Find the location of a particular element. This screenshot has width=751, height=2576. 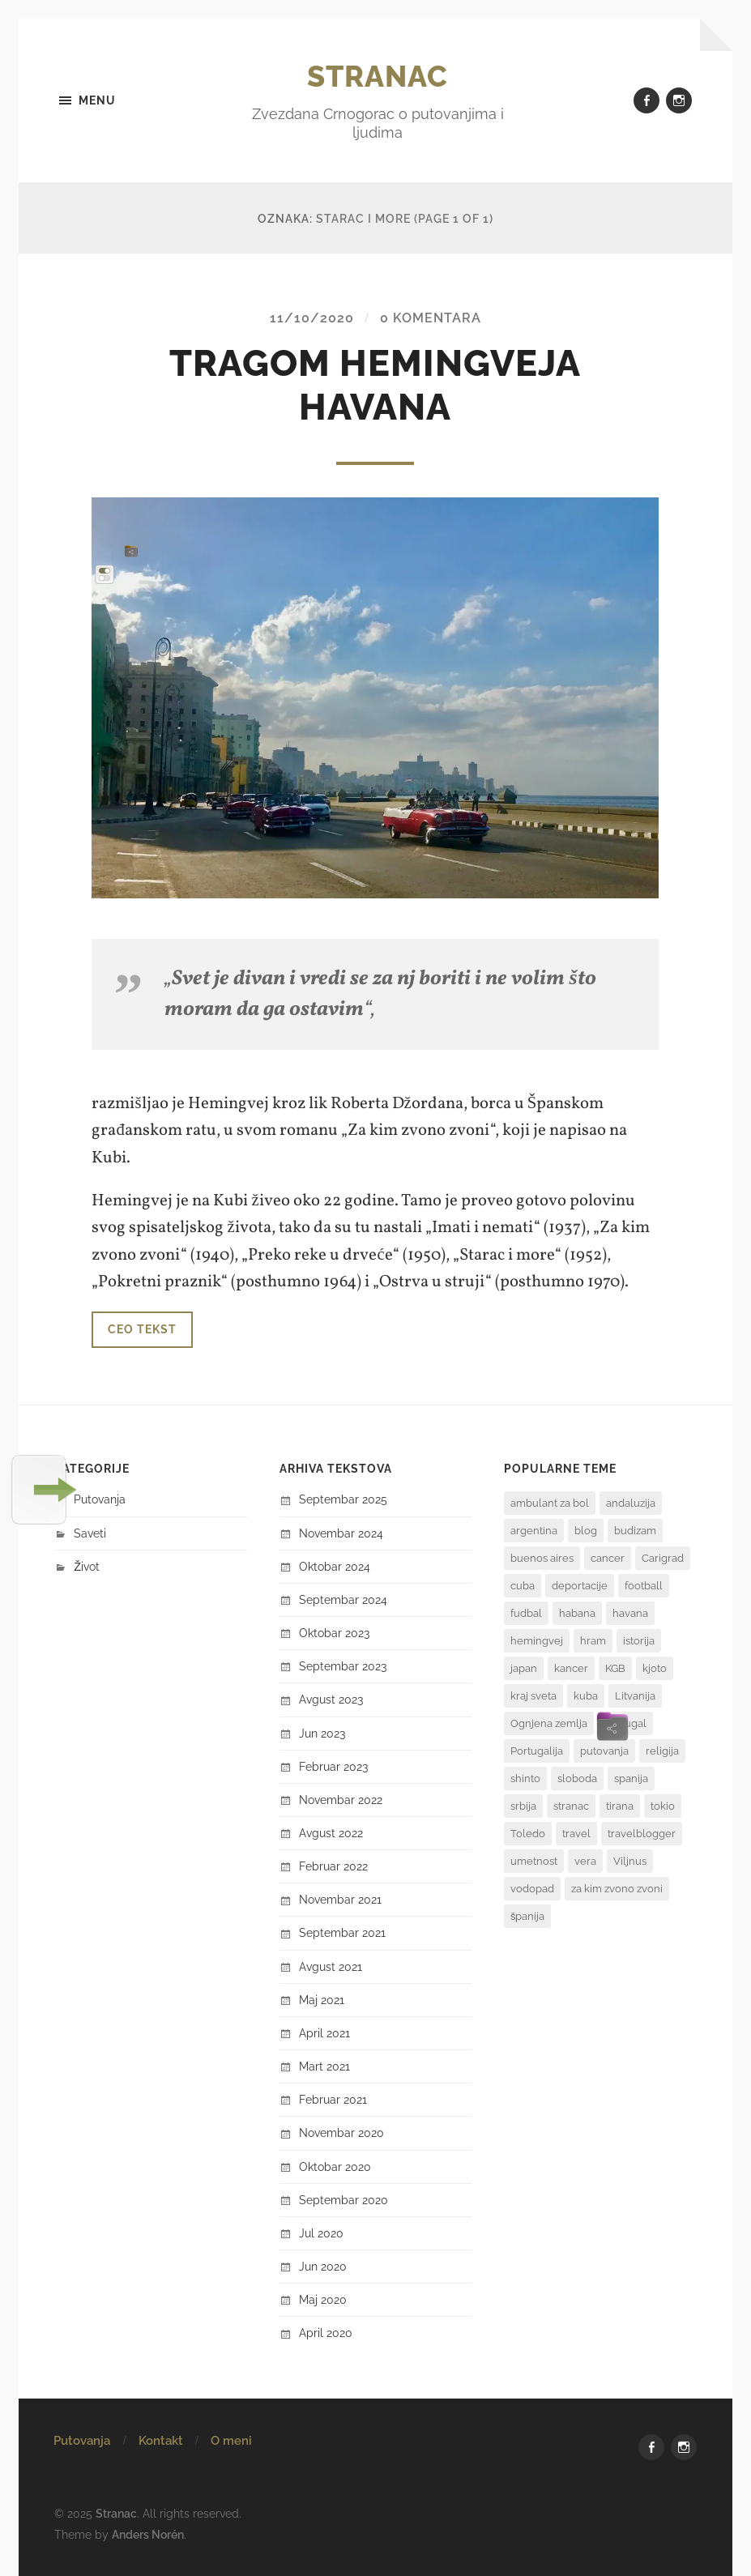

access your public shared folder is located at coordinates (612, 1726).